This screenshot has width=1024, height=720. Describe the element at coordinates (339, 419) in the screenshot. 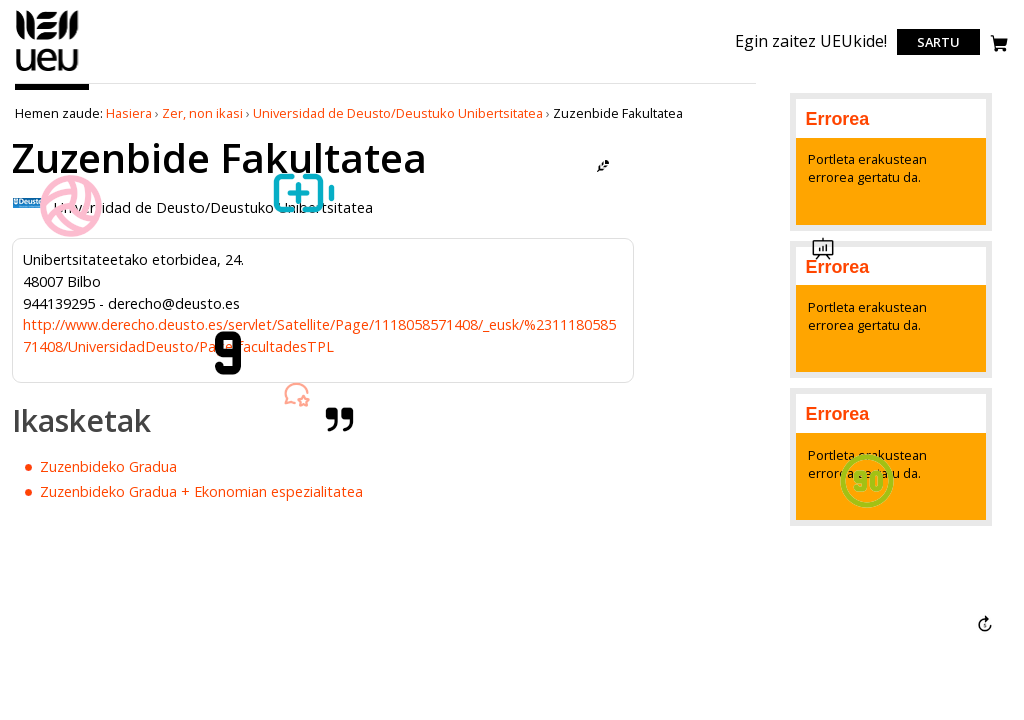

I see `insert a quotation or blockquote` at that location.